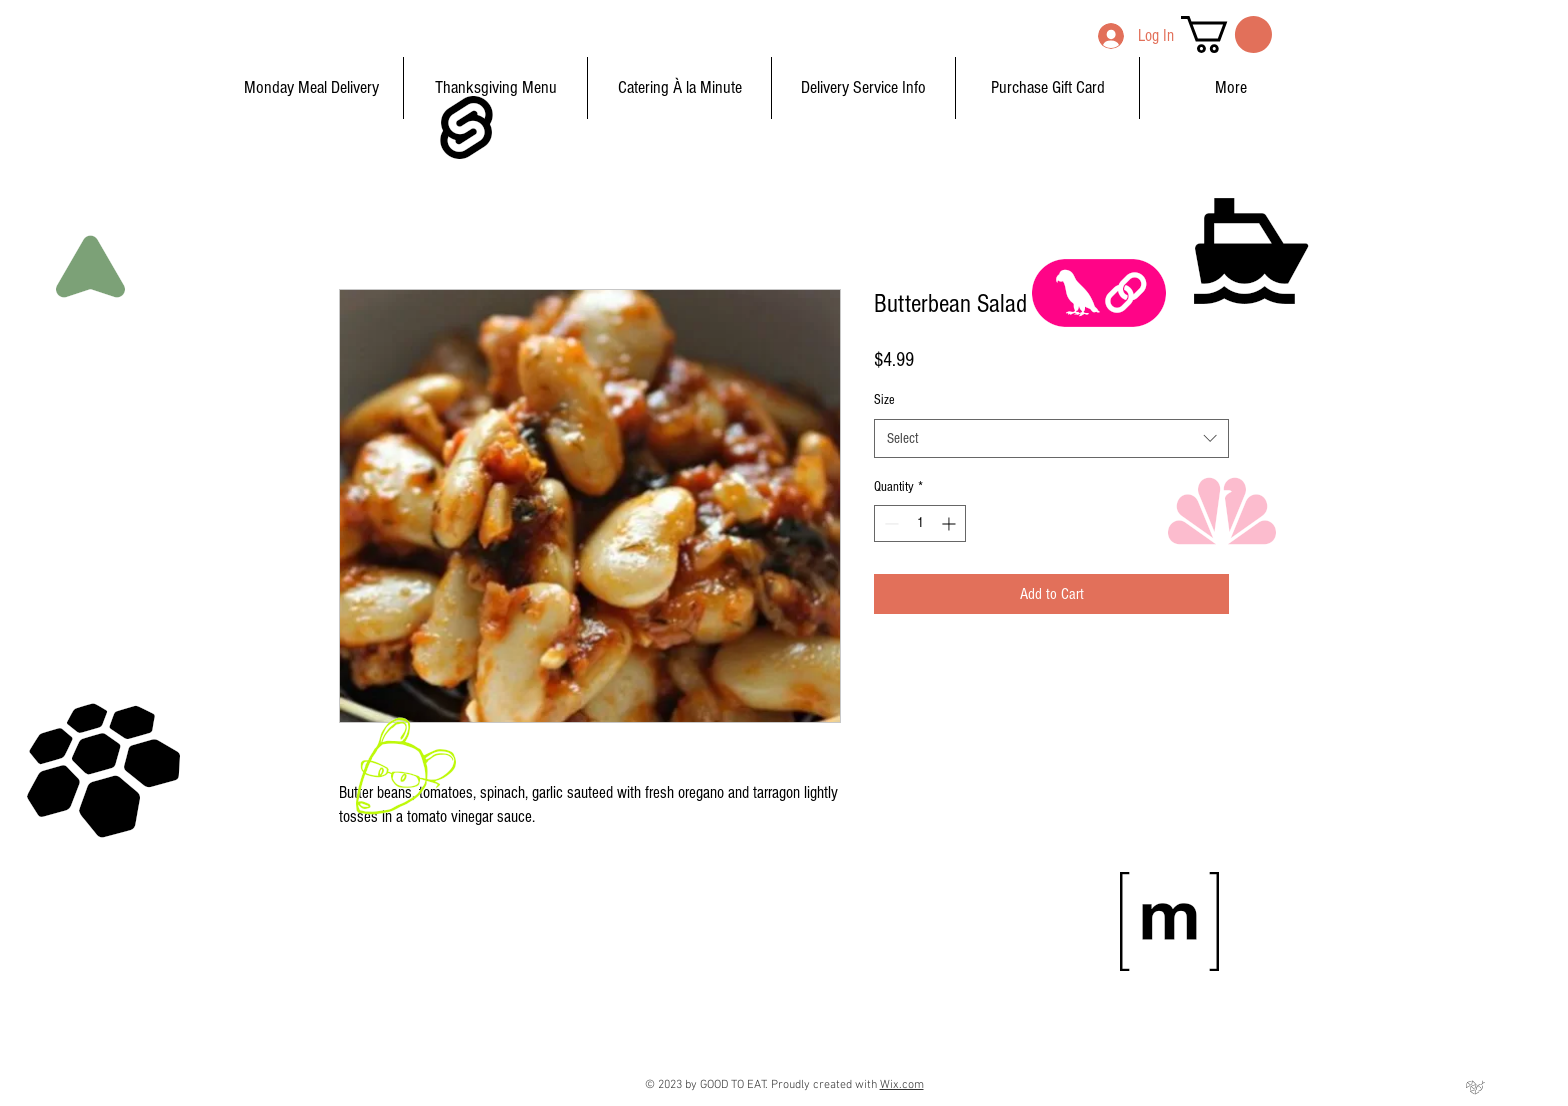 This screenshot has height=1106, width=1568. What do you see at coordinates (1475, 1087) in the screenshot?
I see `link to PythonAnywhere cloud hosting service` at bounding box center [1475, 1087].